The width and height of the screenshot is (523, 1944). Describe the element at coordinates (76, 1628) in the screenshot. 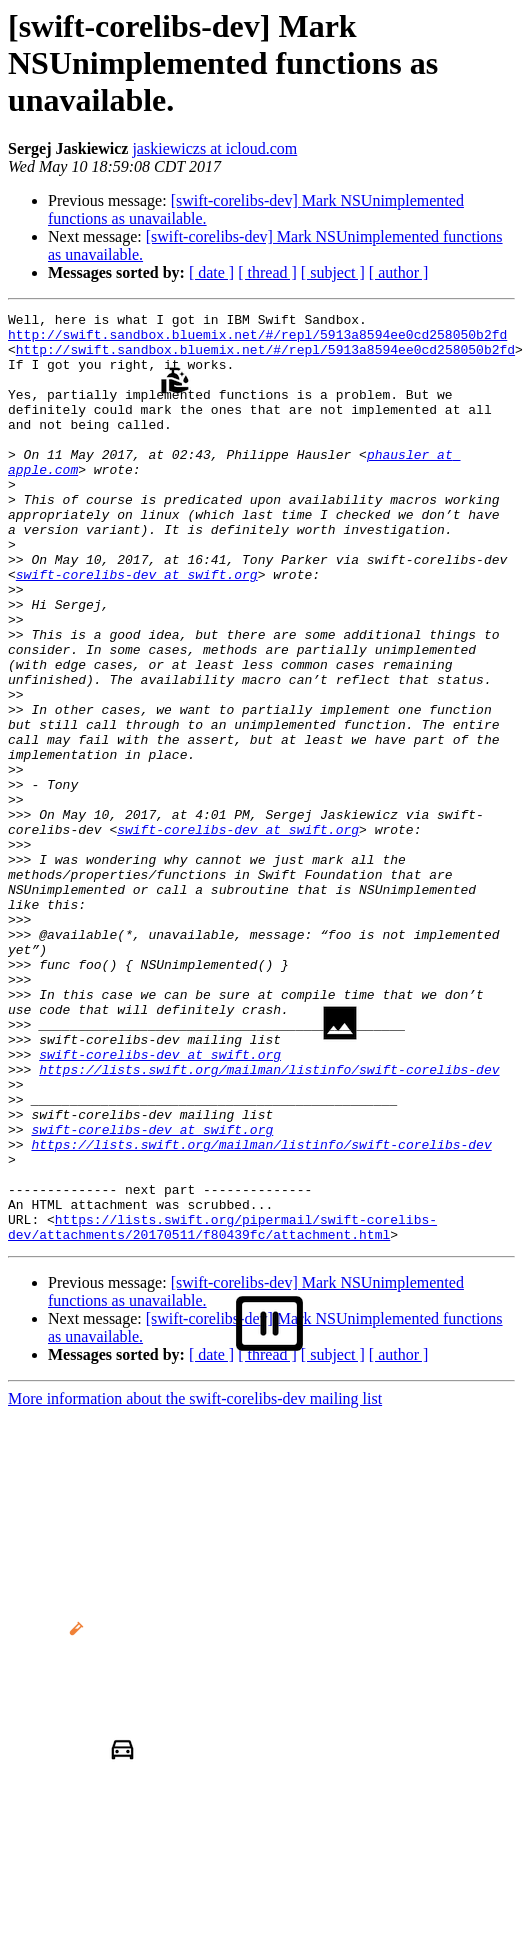

I see `view lab results or test samples` at that location.